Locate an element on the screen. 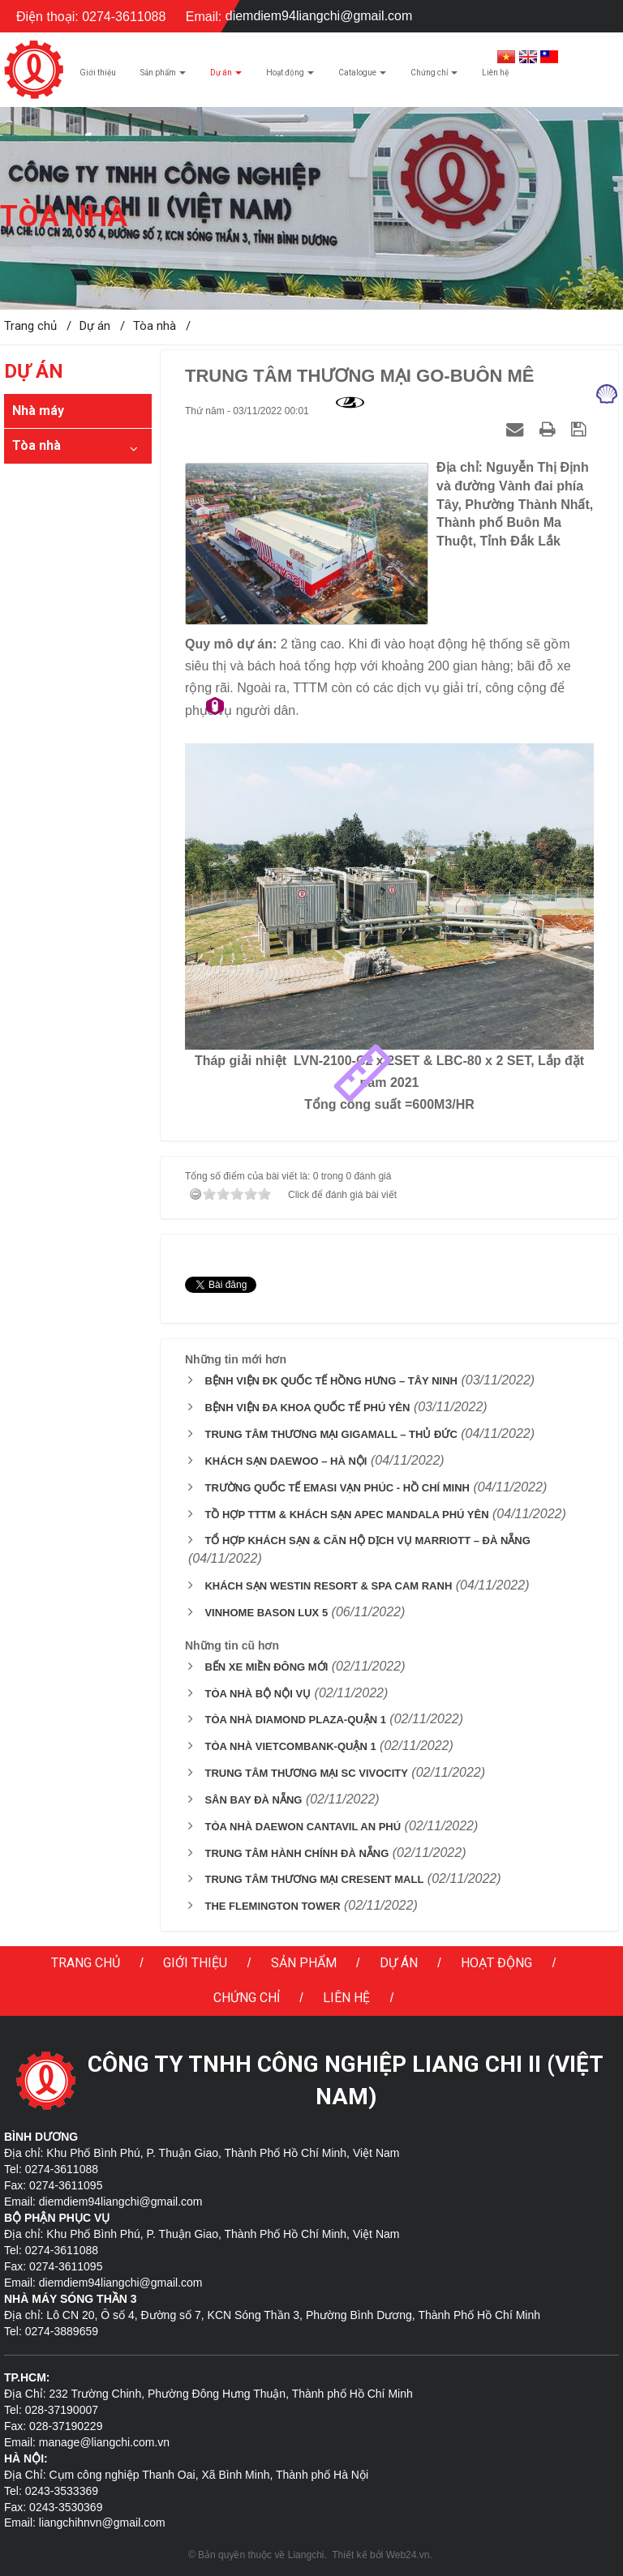 The image size is (623, 2576). open the refine app is located at coordinates (215, 706).